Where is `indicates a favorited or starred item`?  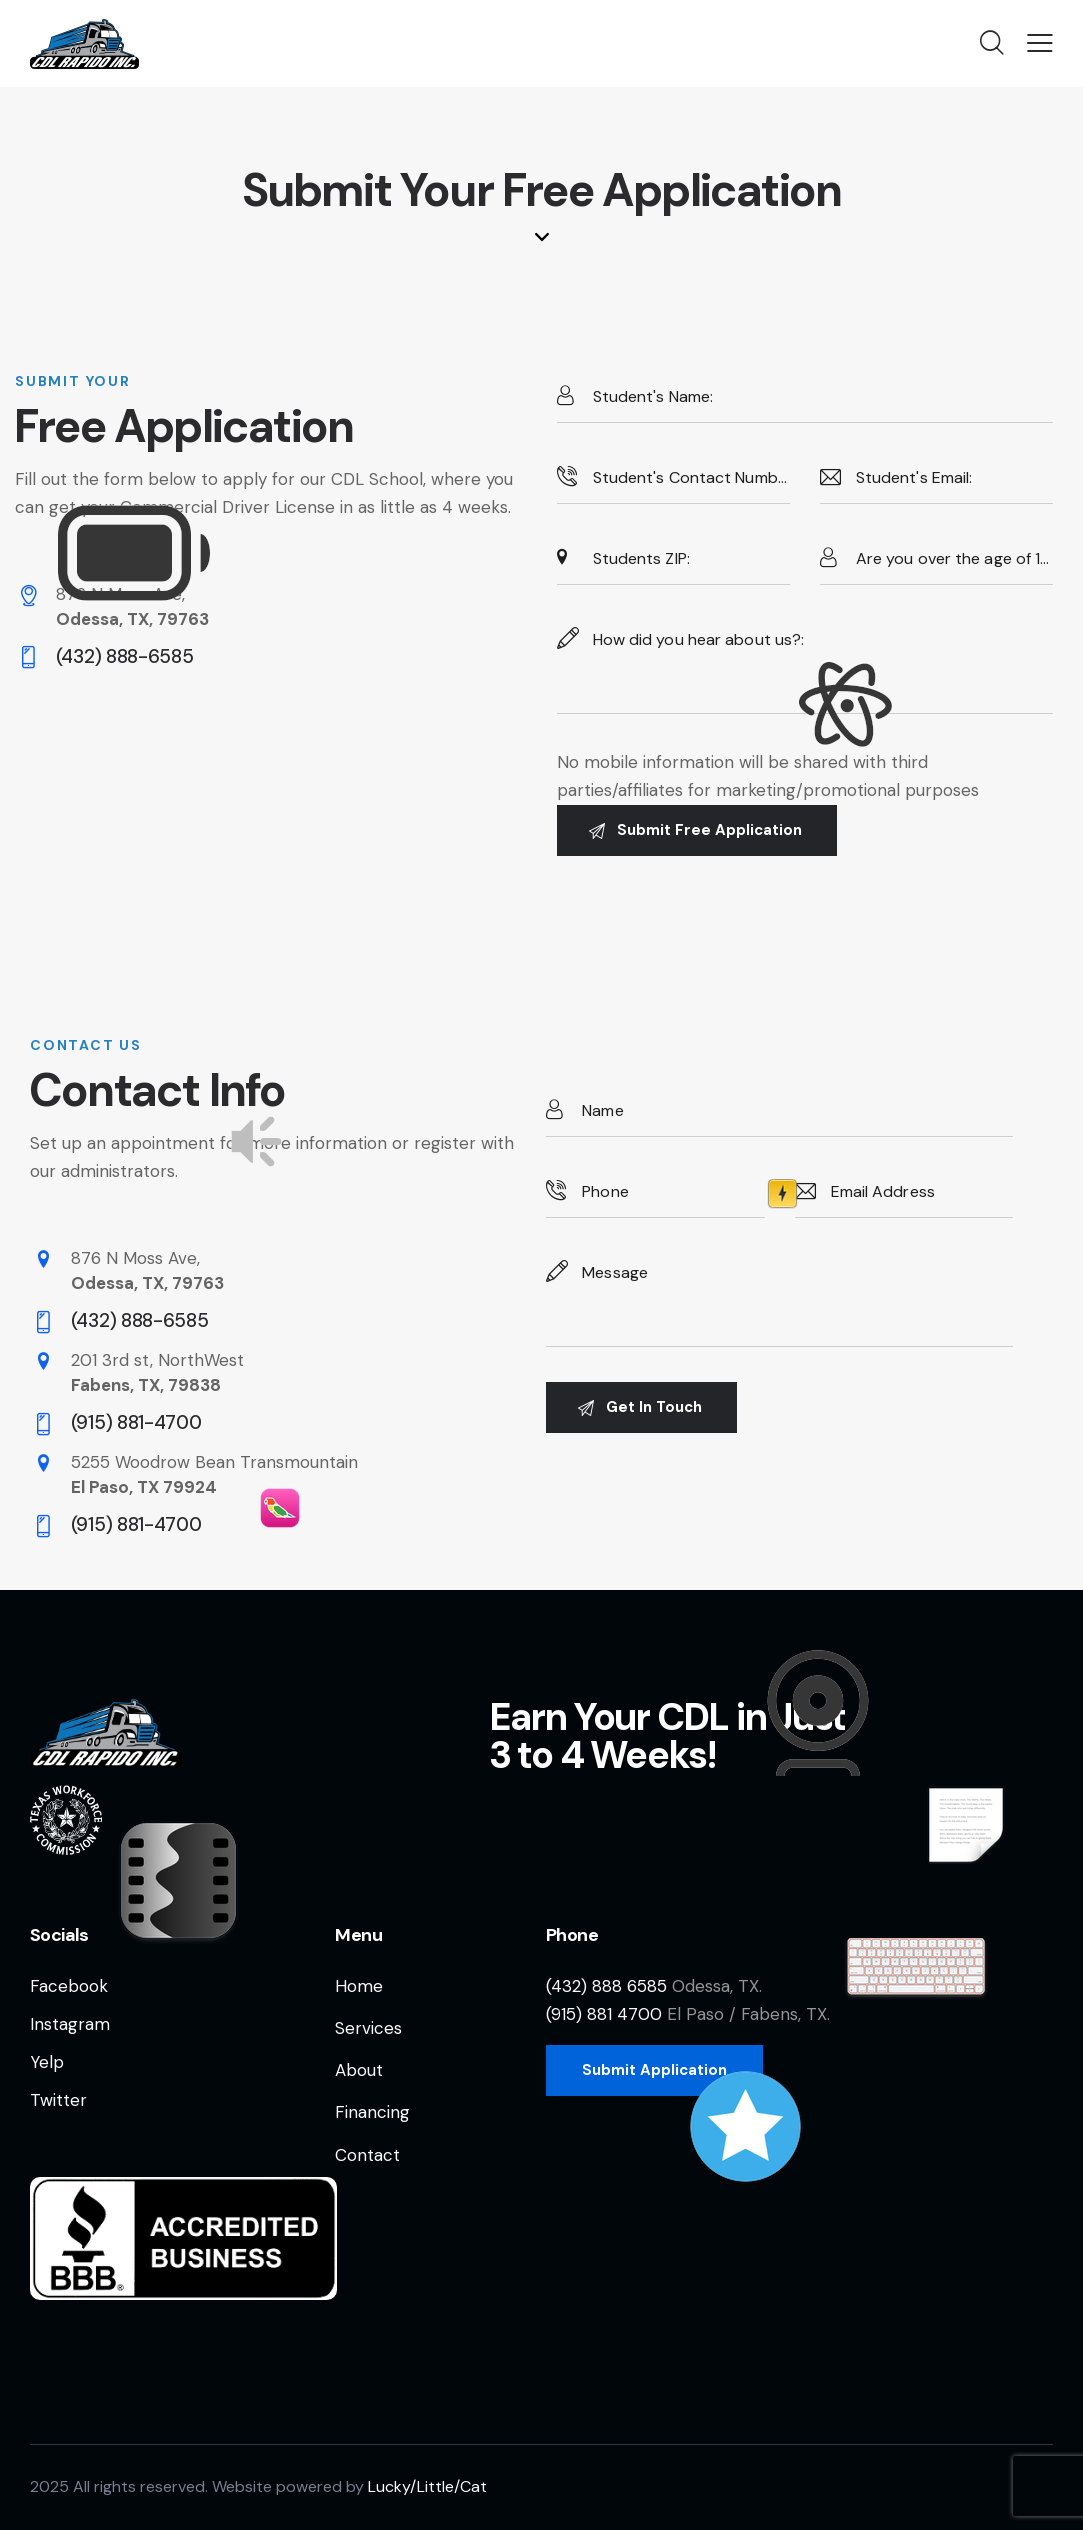
indicates a favorited or starred item is located at coordinates (745, 2126).